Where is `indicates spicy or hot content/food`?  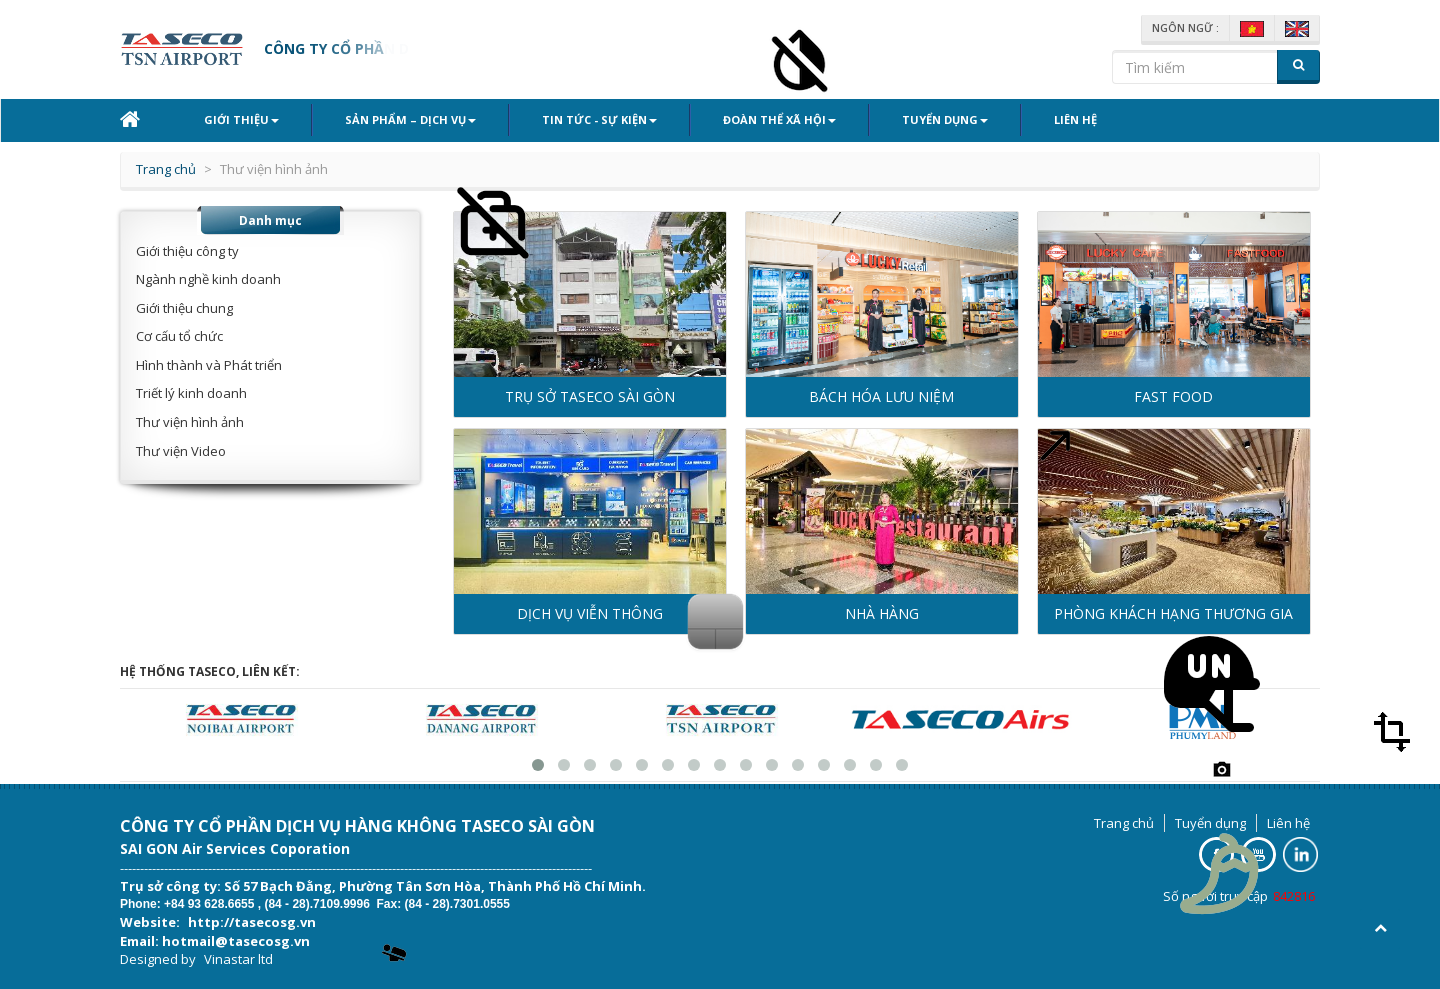 indicates spicy or hot content/food is located at coordinates (1223, 876).